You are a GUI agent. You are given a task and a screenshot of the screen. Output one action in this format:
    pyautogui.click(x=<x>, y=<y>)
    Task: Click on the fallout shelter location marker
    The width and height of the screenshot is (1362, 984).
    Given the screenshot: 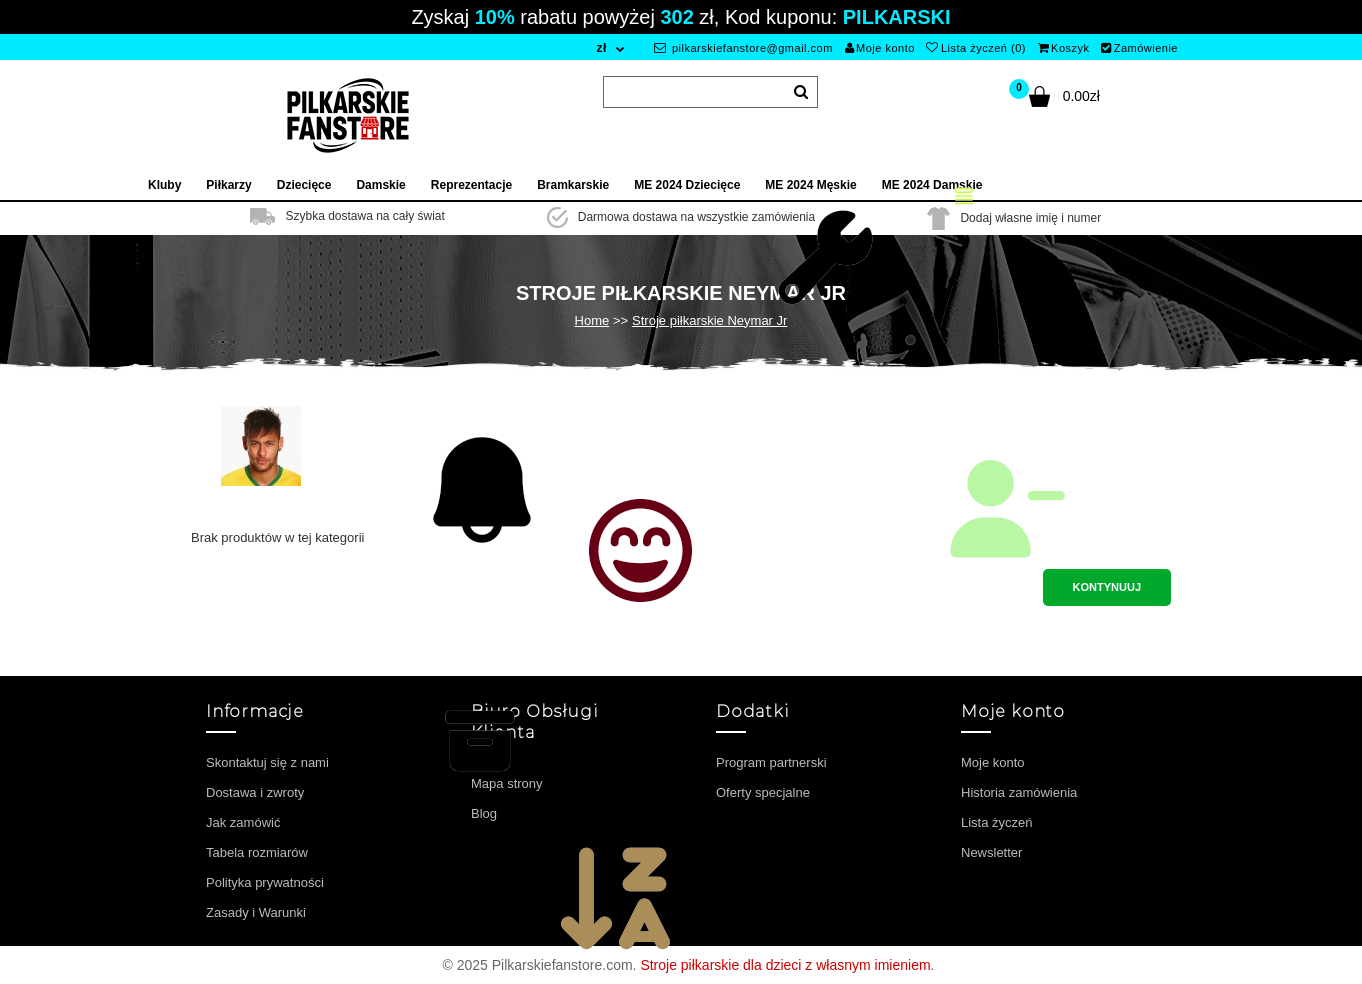 What is the action you would take?
    pyautogui.click(x=223, y=342)
    